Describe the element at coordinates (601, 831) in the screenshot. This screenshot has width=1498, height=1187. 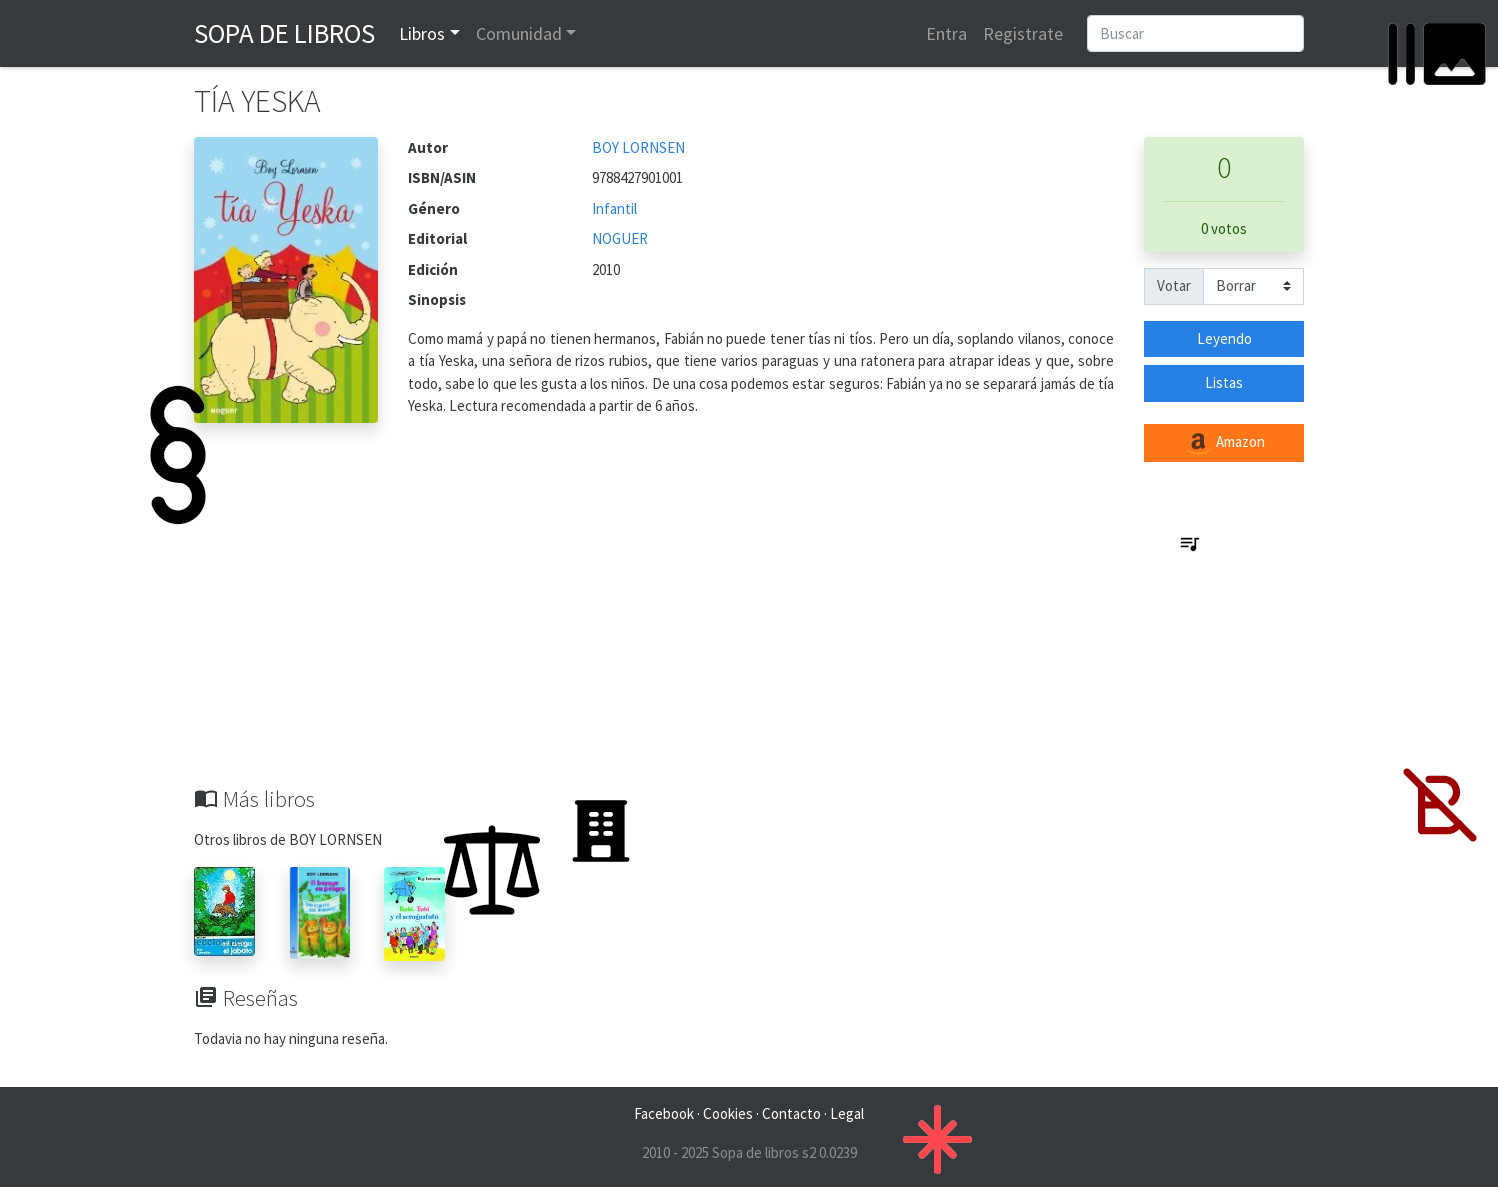
I see `view office or workplace information` at that location.